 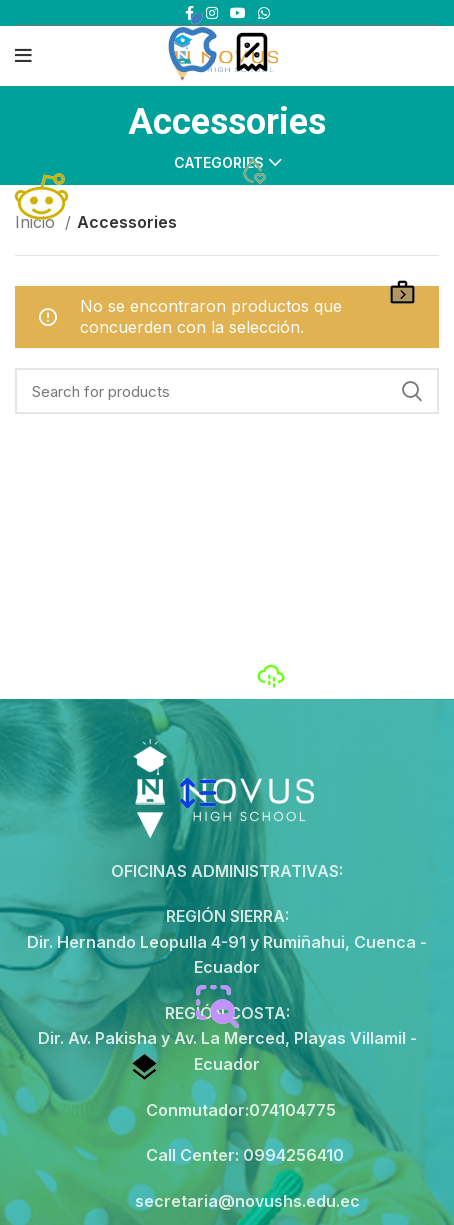 I want to click on toggle map layers or overlays, so click(x=144, y=1067).